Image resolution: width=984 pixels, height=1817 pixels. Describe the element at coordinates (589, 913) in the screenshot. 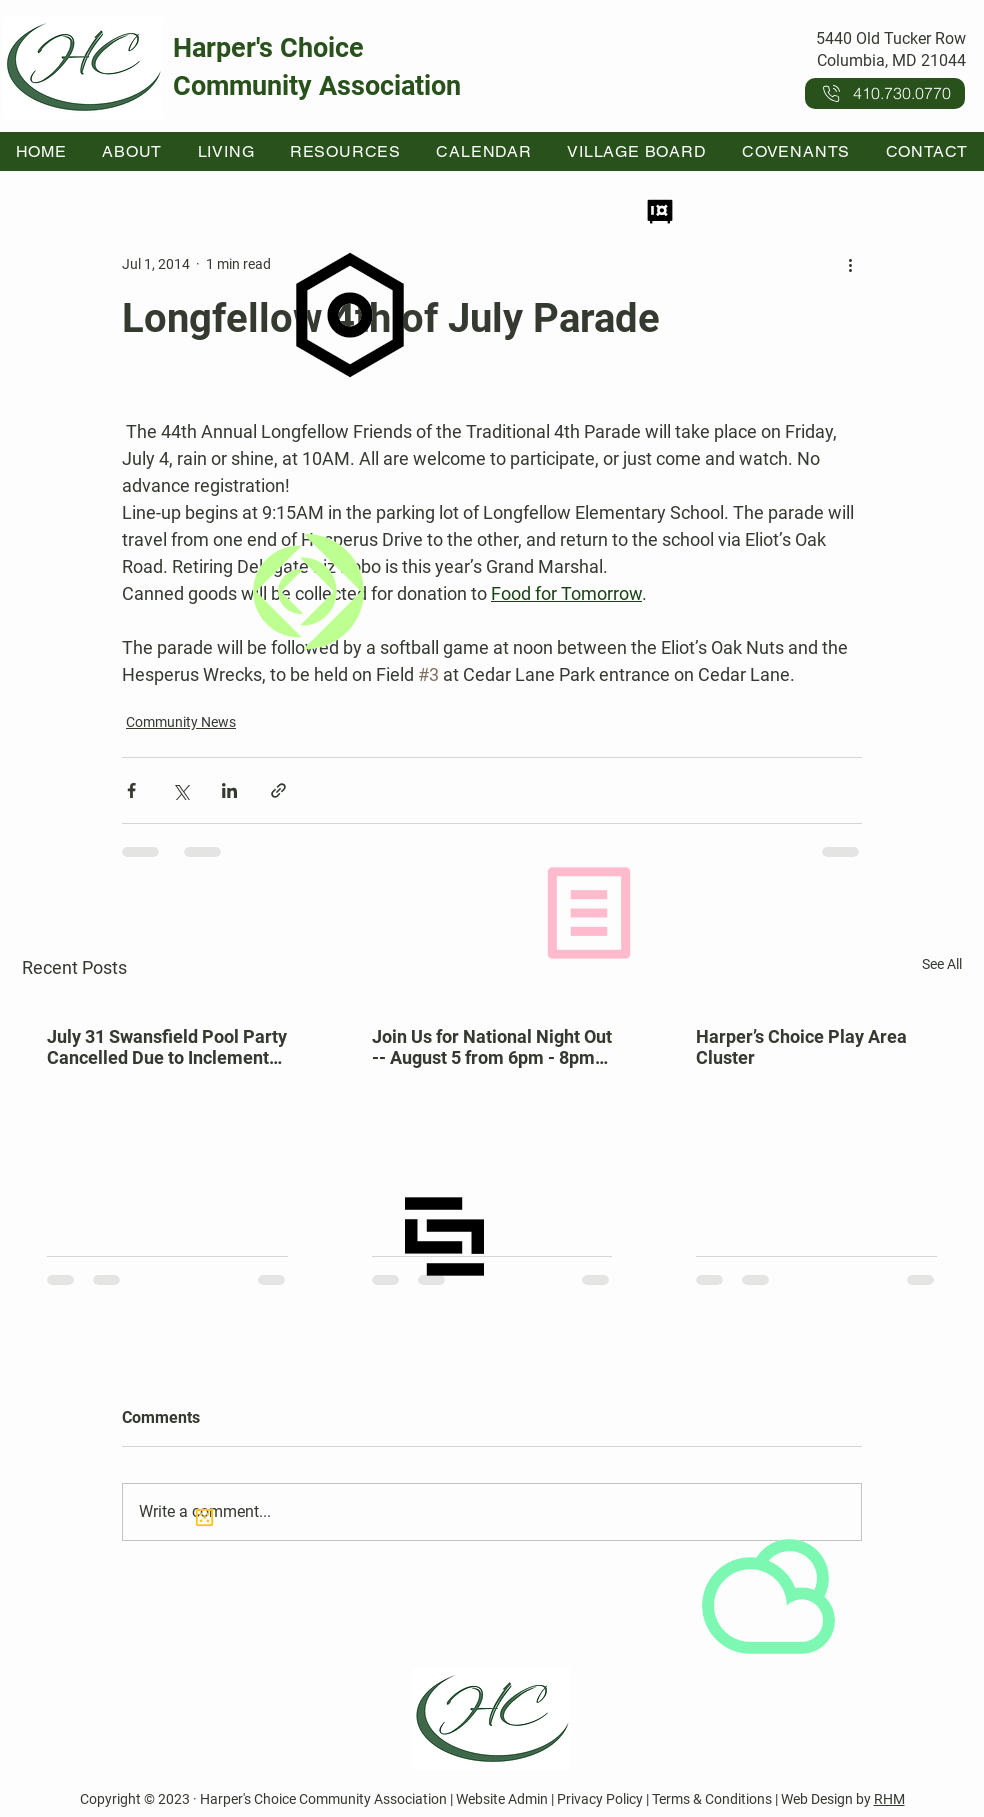

I see `view file list or document directory` at that location.